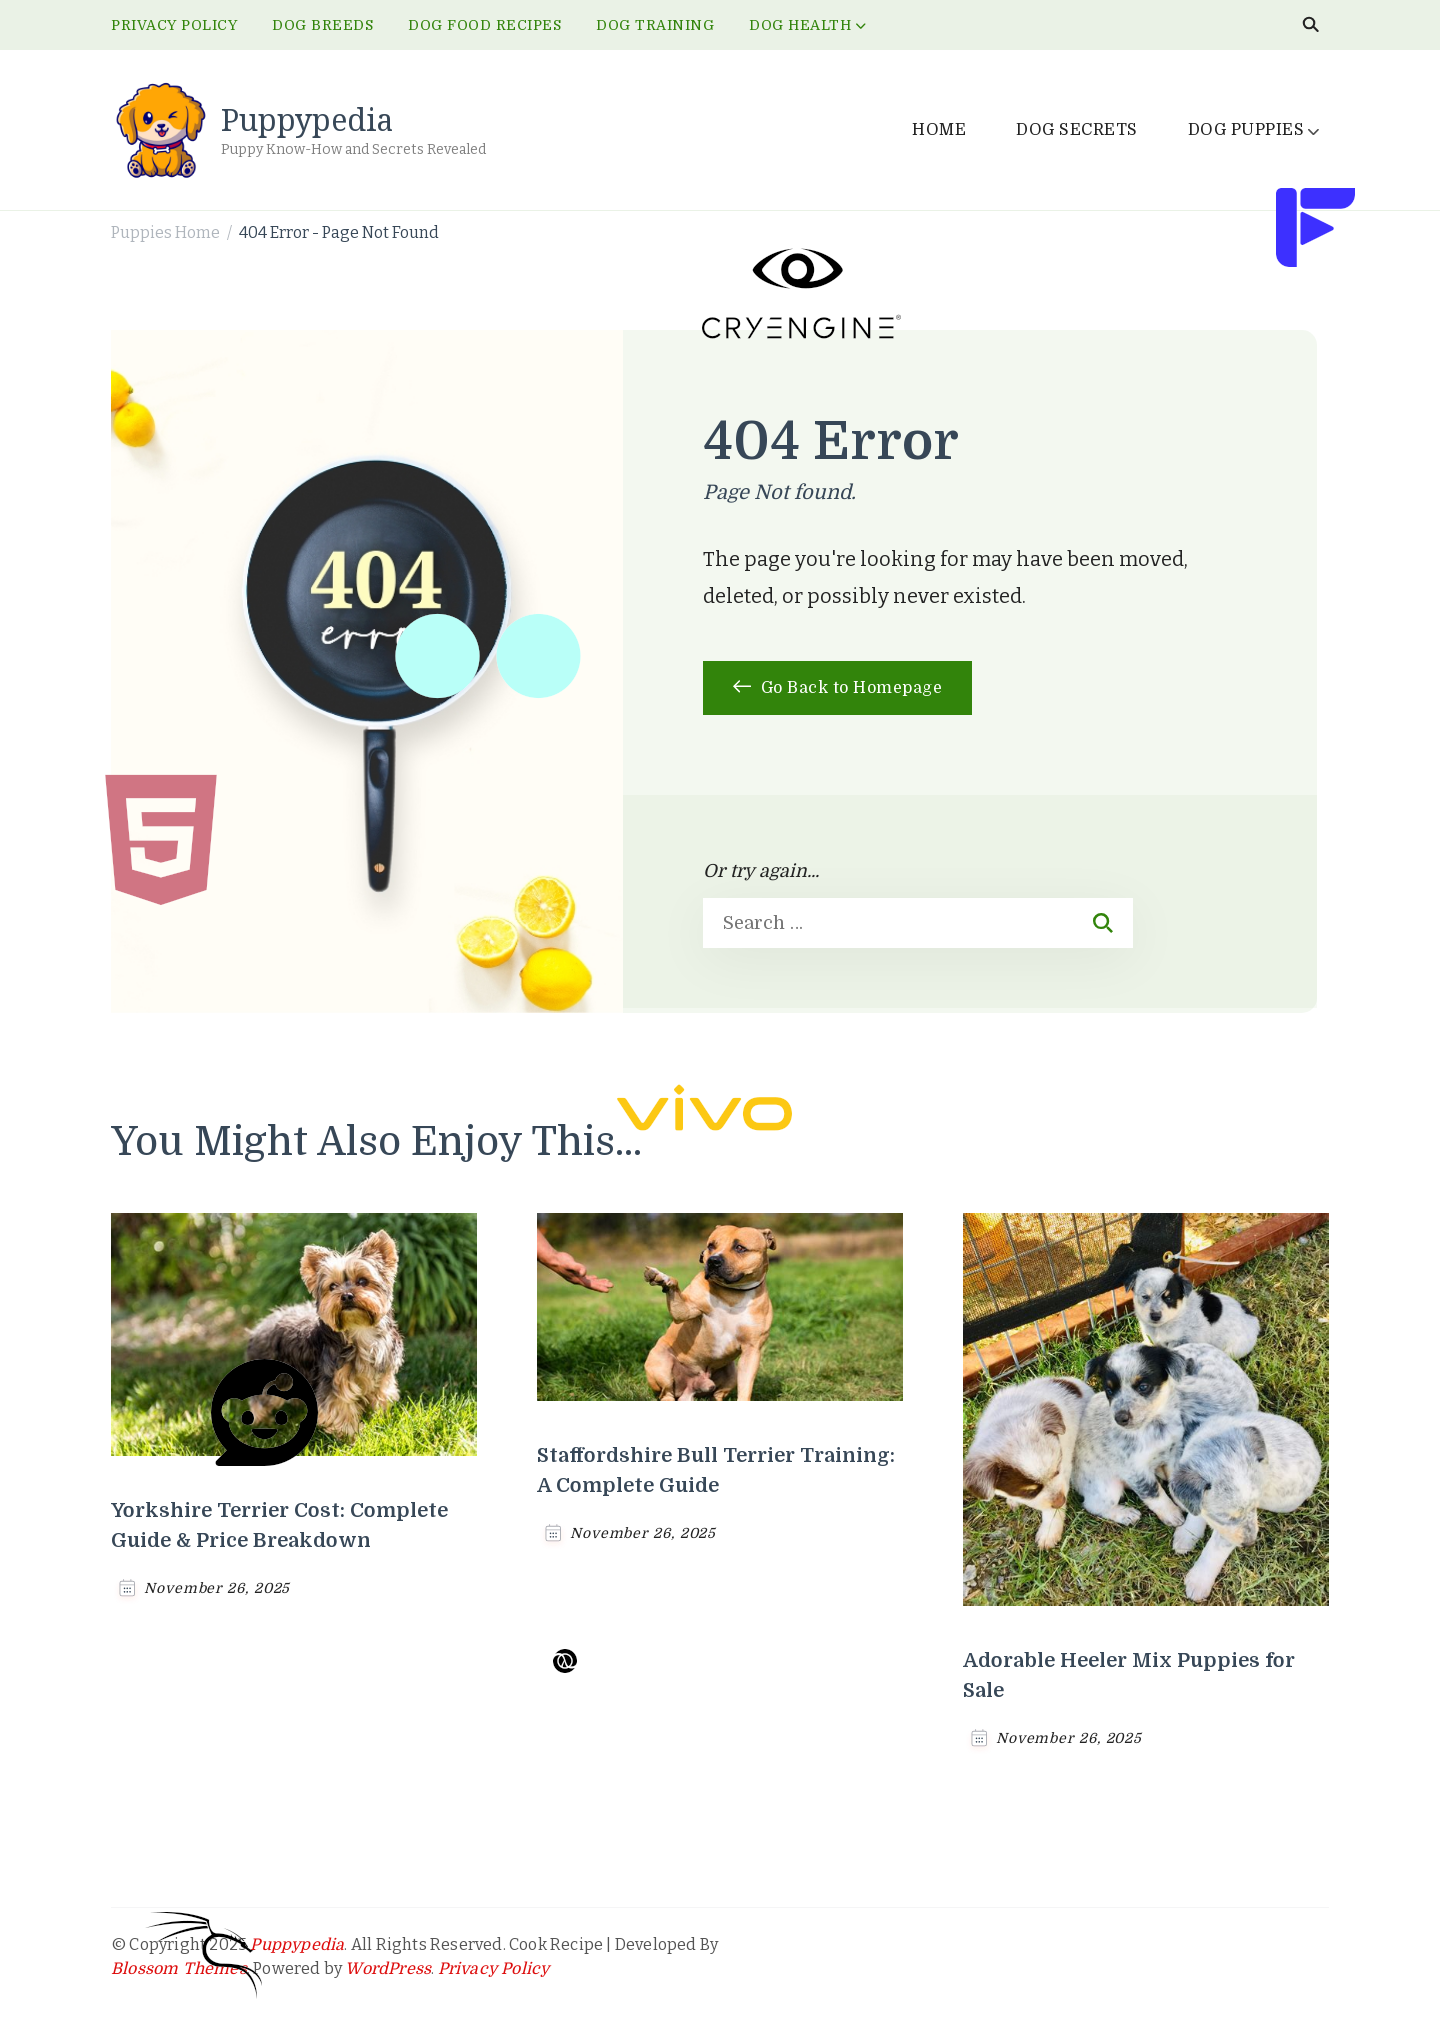 The height and width of the screenshot is (2021, 1440). What do you see at coordinates (488, 656) in the screenshot?
I see `open Flickr app` at bounding box center [488, 656].